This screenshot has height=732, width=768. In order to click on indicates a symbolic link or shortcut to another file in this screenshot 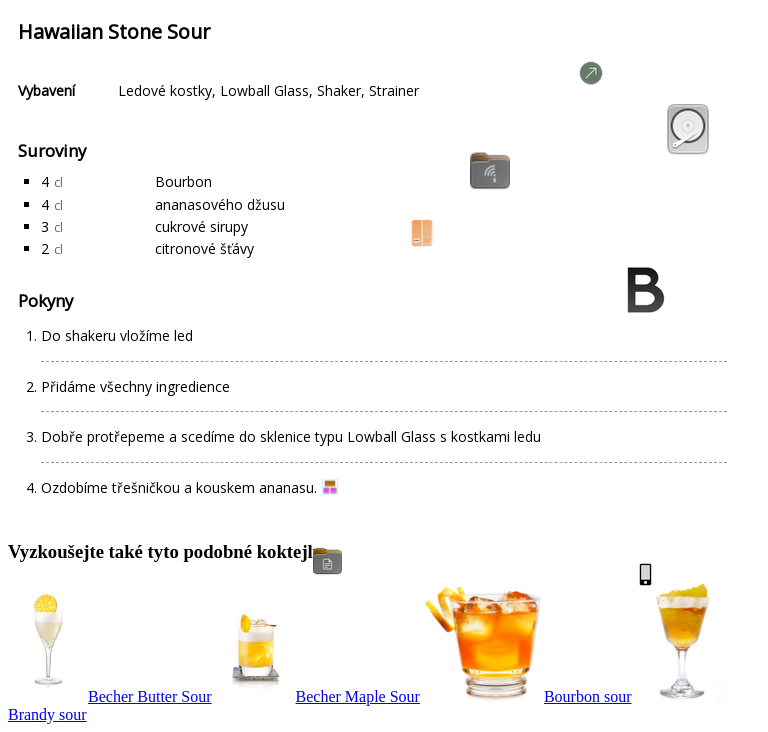, I will do `click(591, 73)`.